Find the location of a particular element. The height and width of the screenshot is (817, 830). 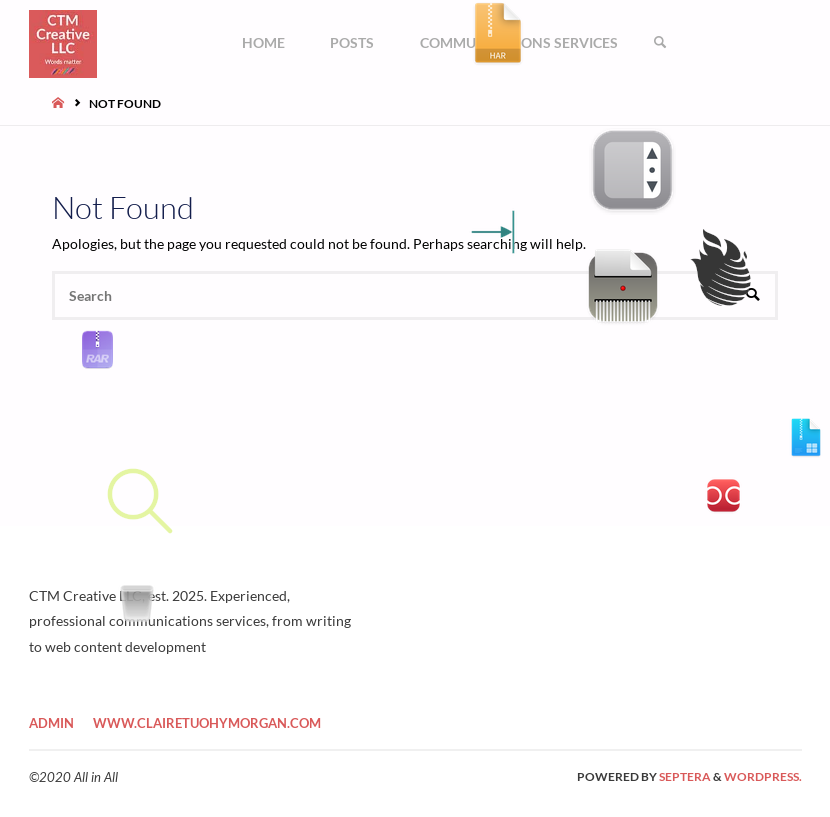

go to the last item or page is located at coordinates (493, 232).